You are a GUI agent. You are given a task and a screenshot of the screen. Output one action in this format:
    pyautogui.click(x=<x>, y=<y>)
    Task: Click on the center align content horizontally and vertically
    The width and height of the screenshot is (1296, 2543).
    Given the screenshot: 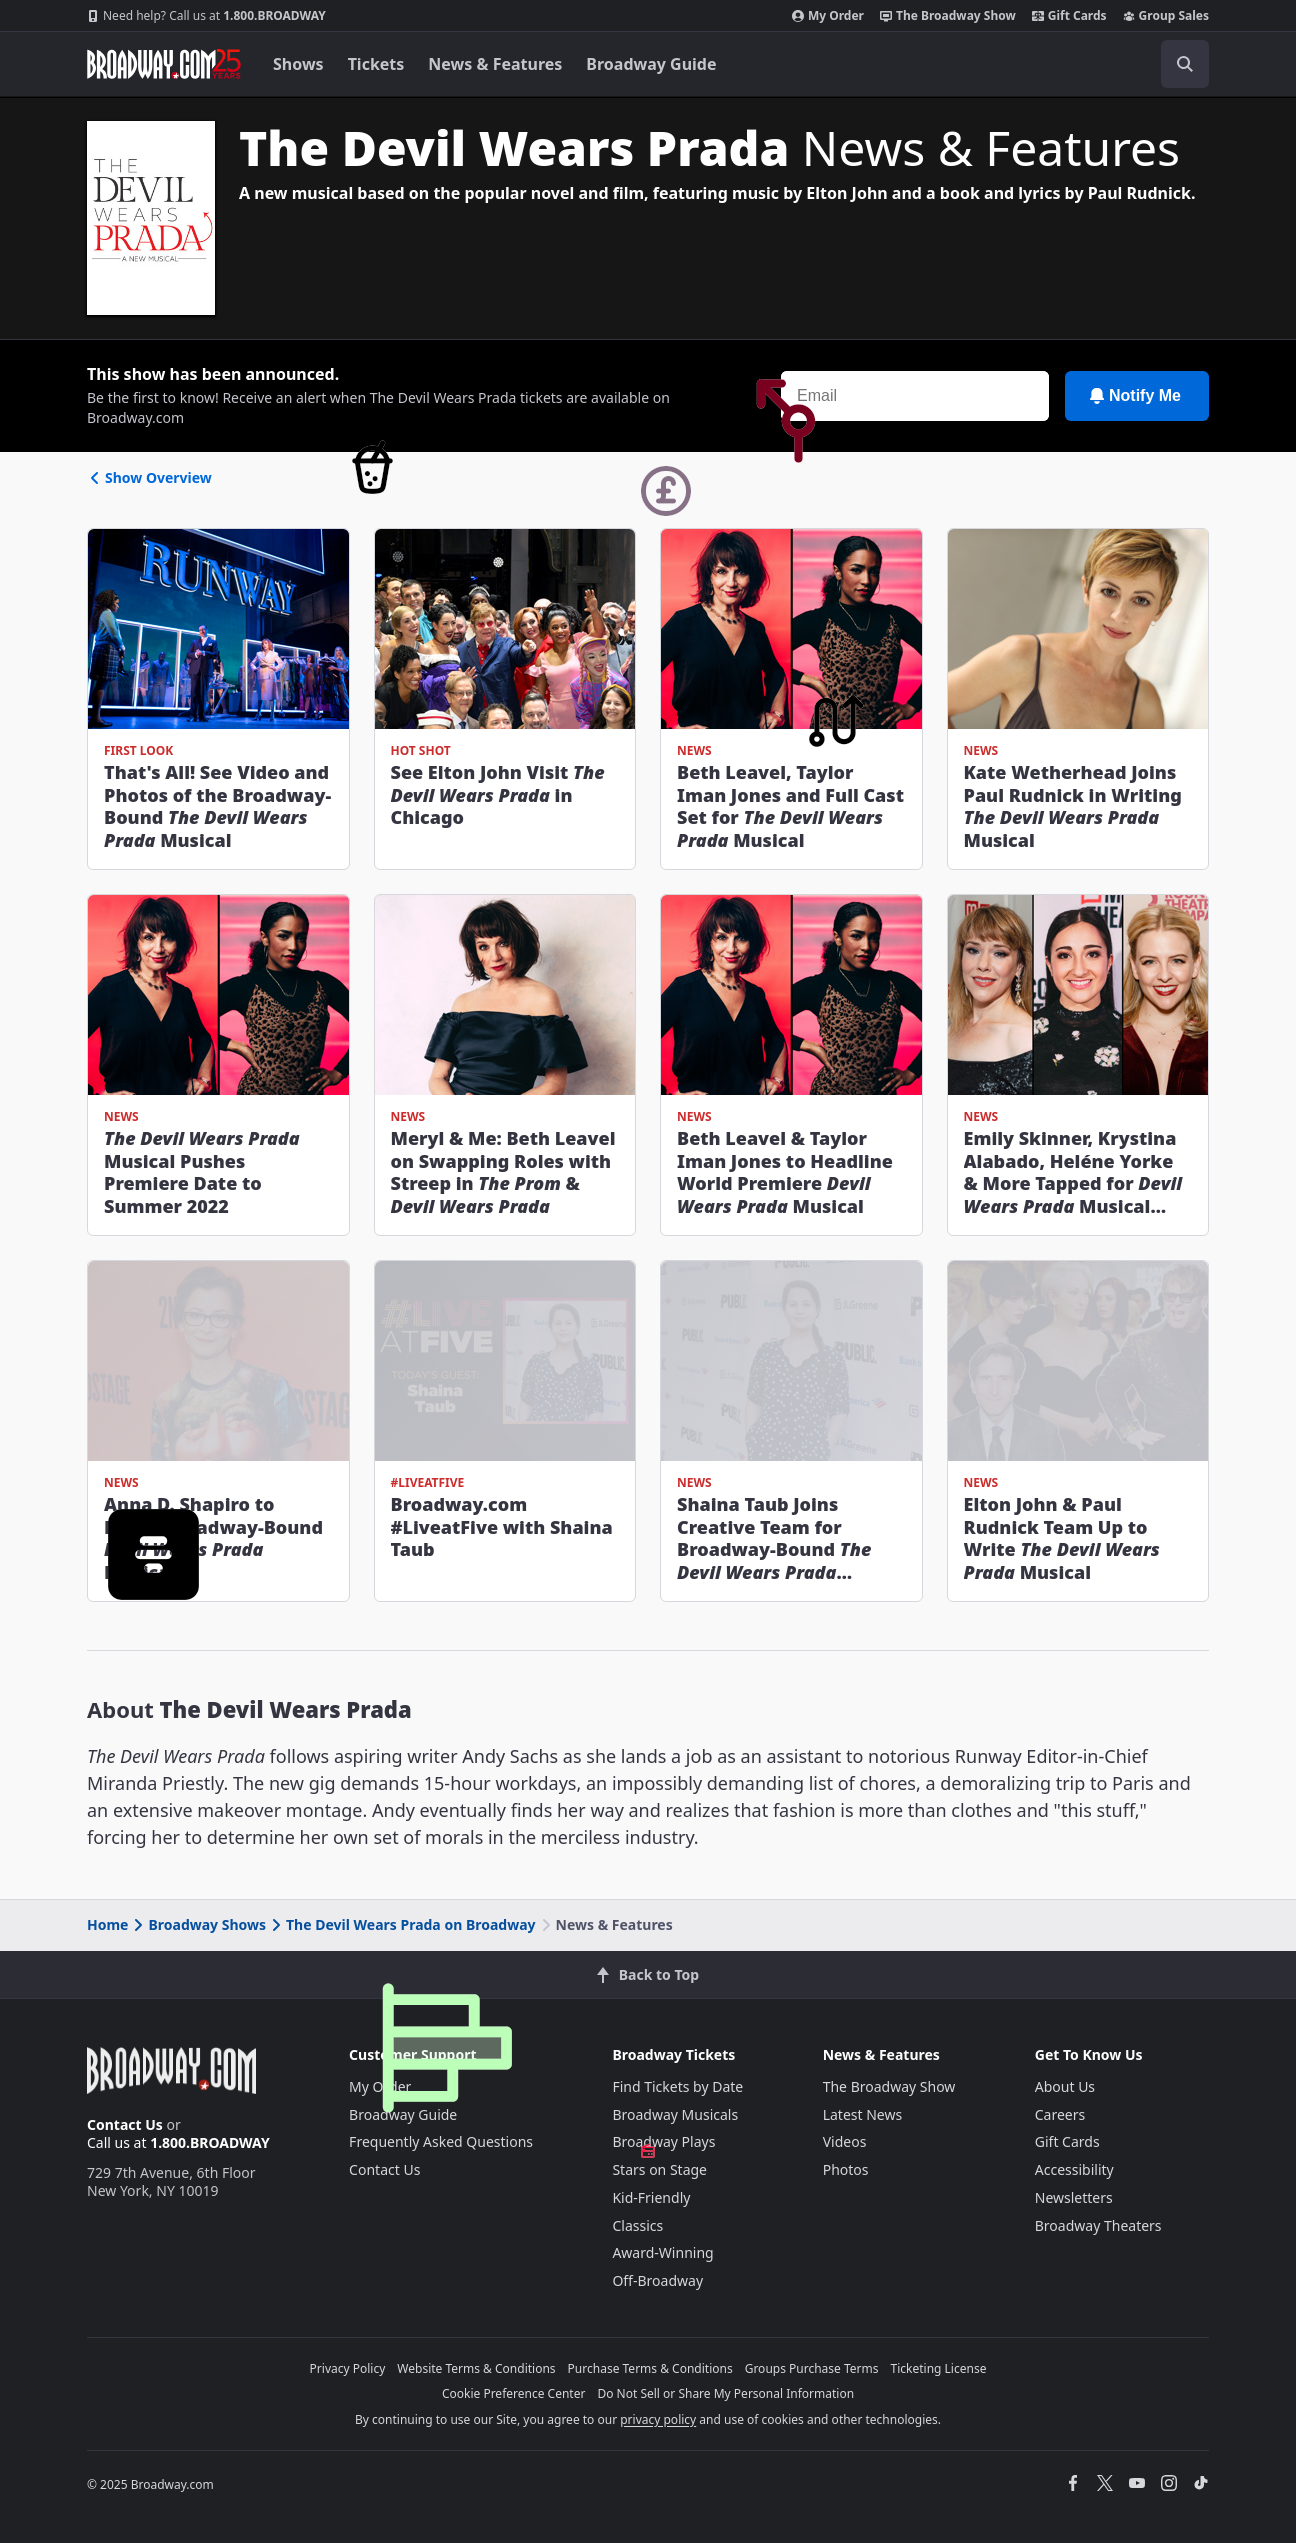 What is the action you would take?
    pyautogui.click(x=153, y=1554)
    